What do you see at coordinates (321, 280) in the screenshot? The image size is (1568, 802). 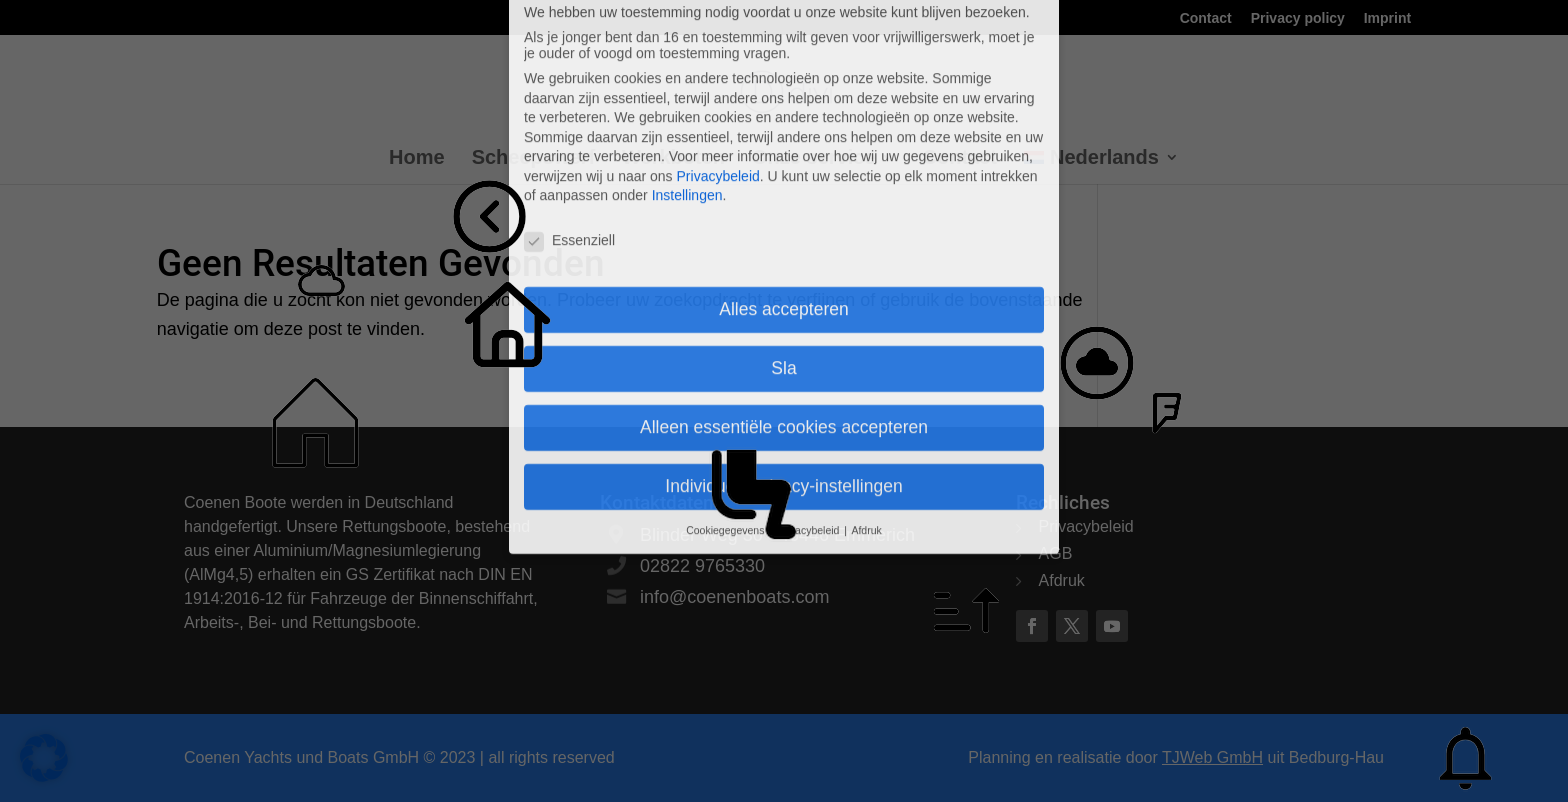 I see `view current weather conditions` at bounding box center [321, 280].